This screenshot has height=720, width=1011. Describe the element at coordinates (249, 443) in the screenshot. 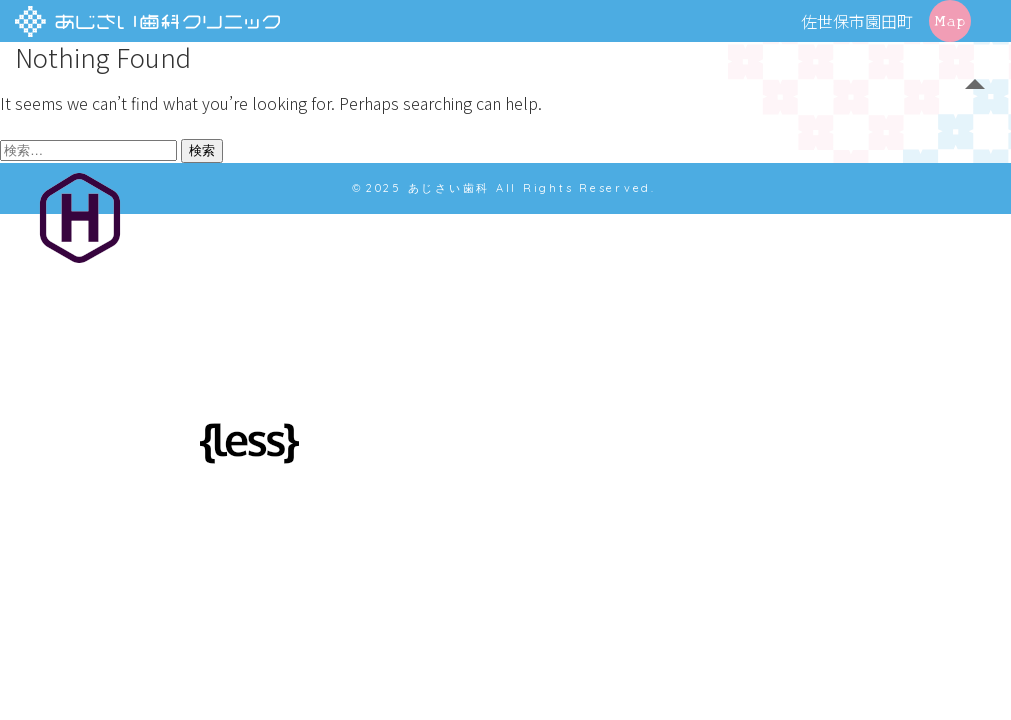

I see `less css preprocessor logo` at that location.